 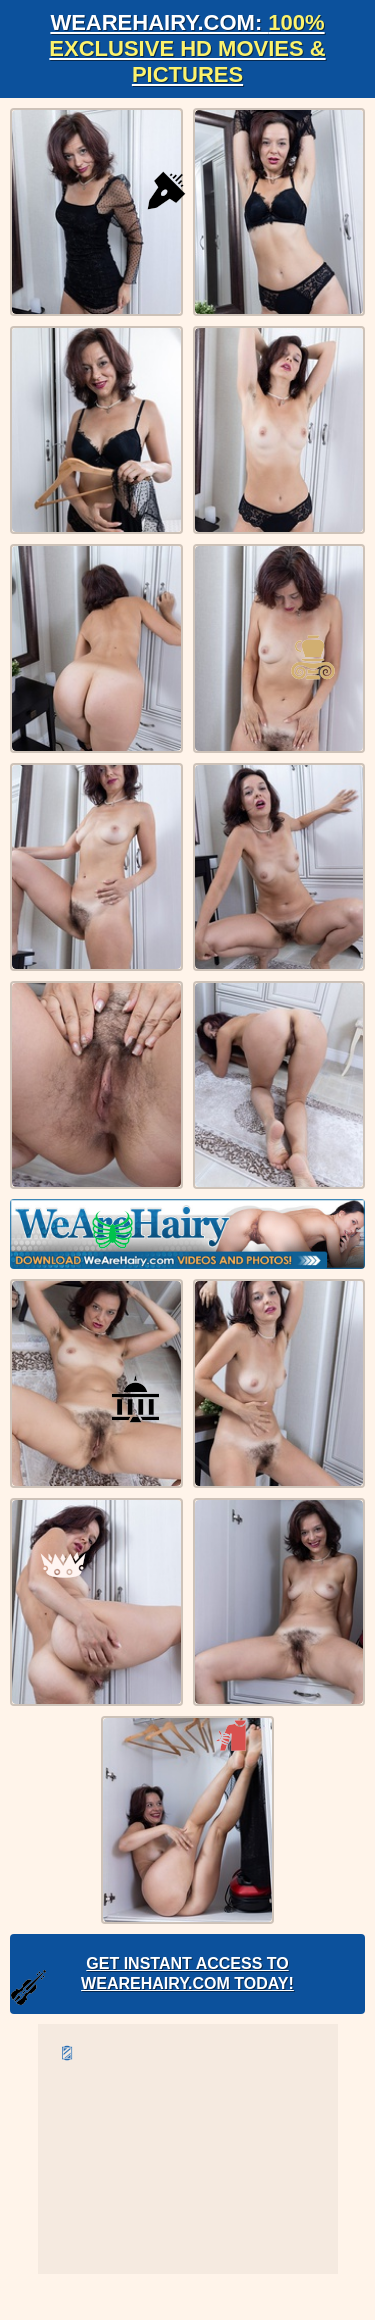 What do you see at coordinates (313, 657) in the screenshot?
I see `decorative item or artifact in a game inventory` at bounding box center [313, 657].